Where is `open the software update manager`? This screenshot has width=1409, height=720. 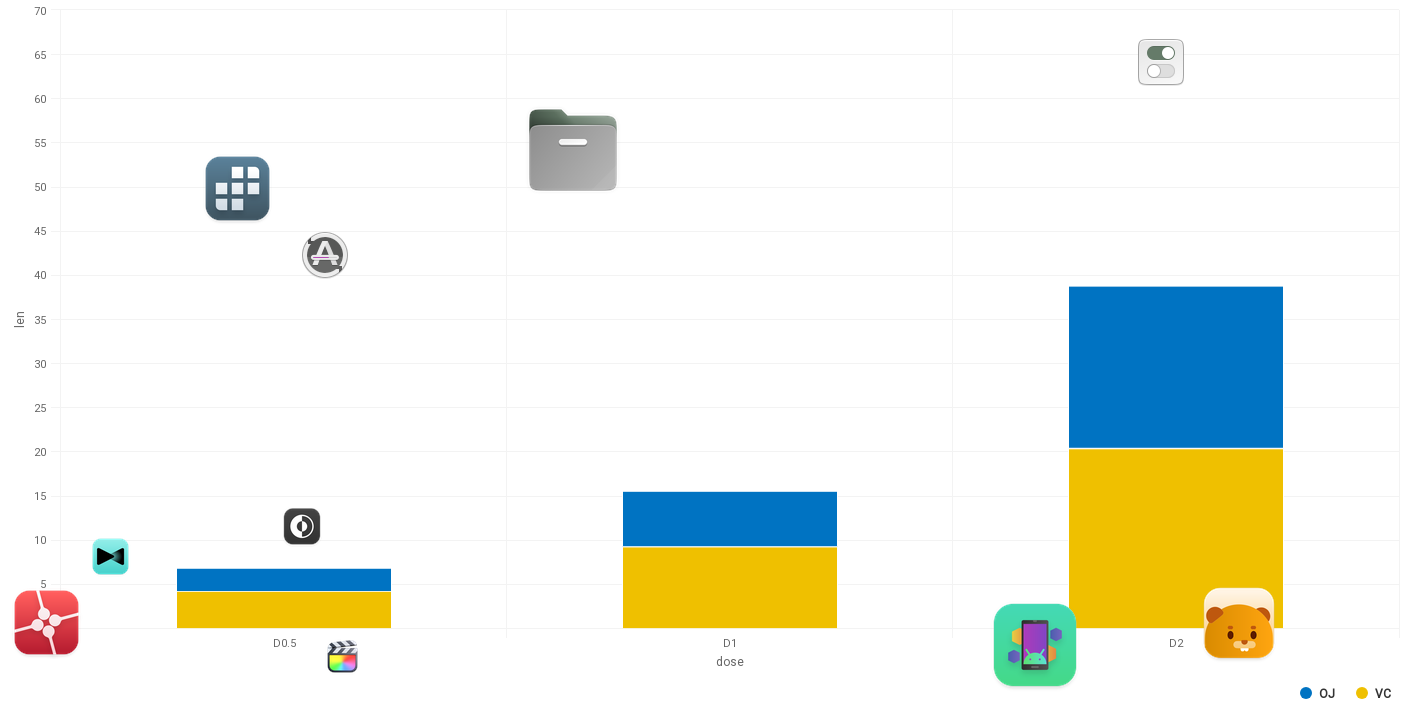 open the software update manager is located at coordinates (325, 255).